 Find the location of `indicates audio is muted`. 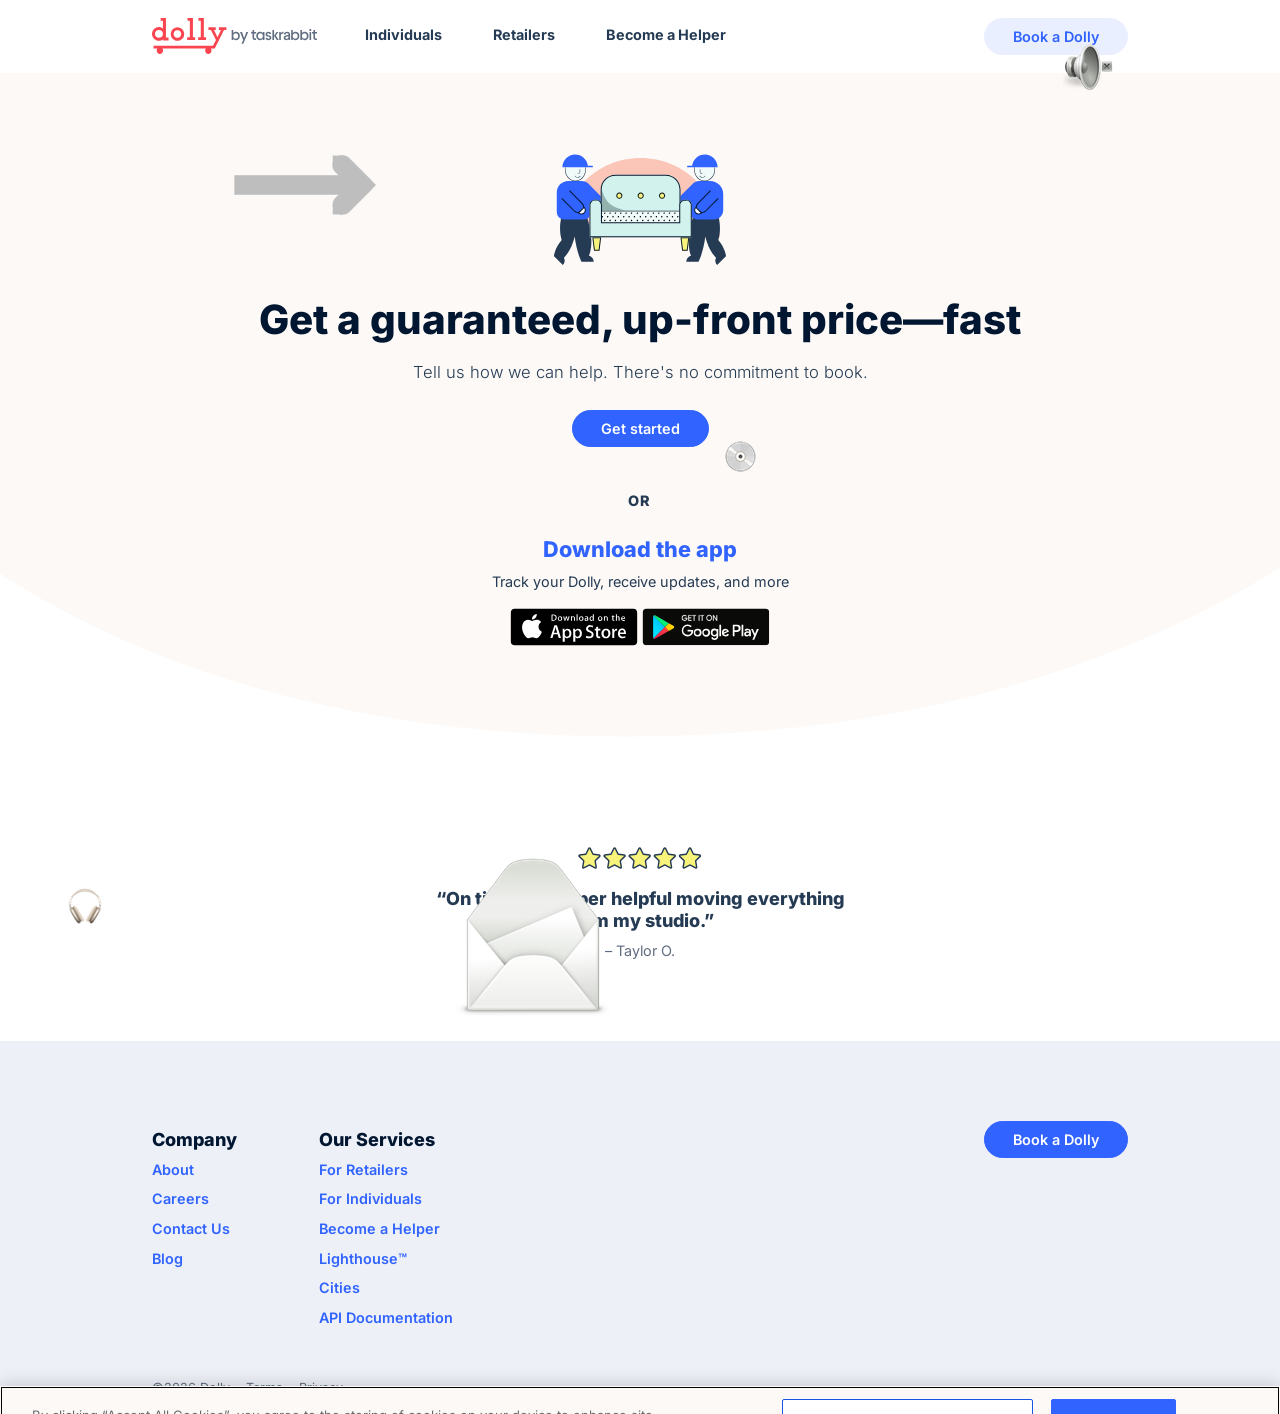

indicates audio is muted is located at coordinates (1088, 67).